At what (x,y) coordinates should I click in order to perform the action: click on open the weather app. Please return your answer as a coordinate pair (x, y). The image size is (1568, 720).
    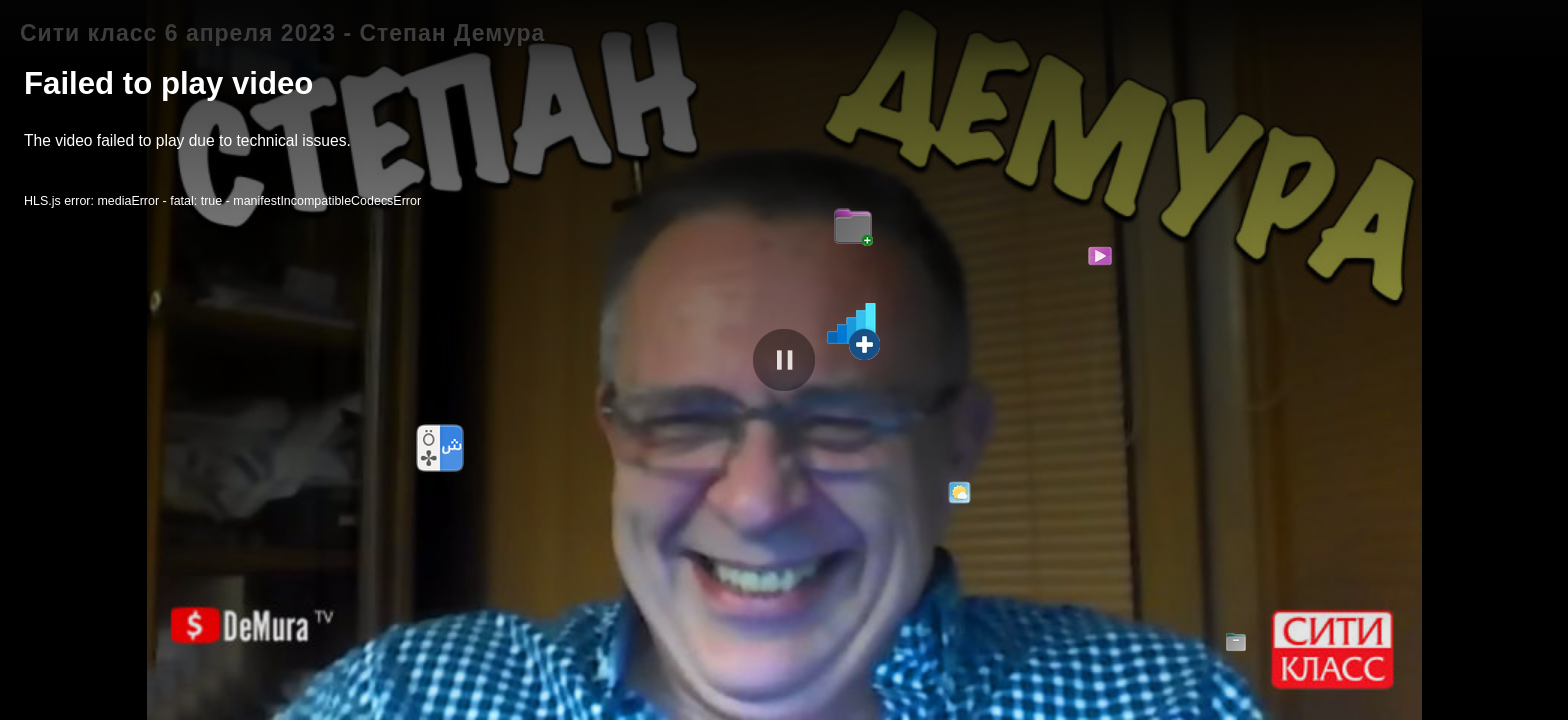
    Looking at the image, I should click on (959, 492).